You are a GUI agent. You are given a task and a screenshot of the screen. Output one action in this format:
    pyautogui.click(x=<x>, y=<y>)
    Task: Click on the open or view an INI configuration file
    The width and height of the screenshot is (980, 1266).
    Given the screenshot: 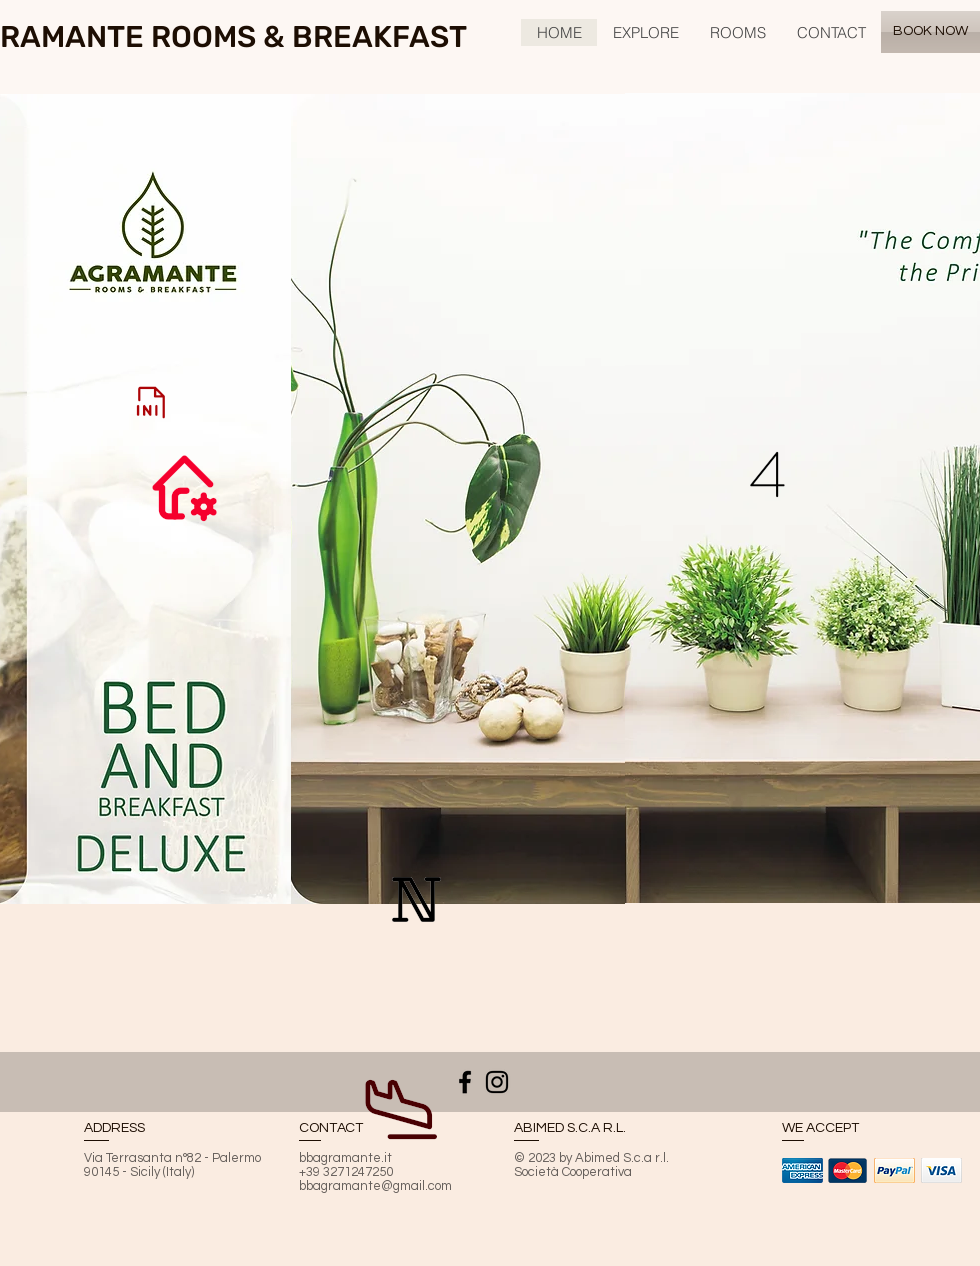 What is the action you would take?
    pyautogui.click(x=151, y=402)
    